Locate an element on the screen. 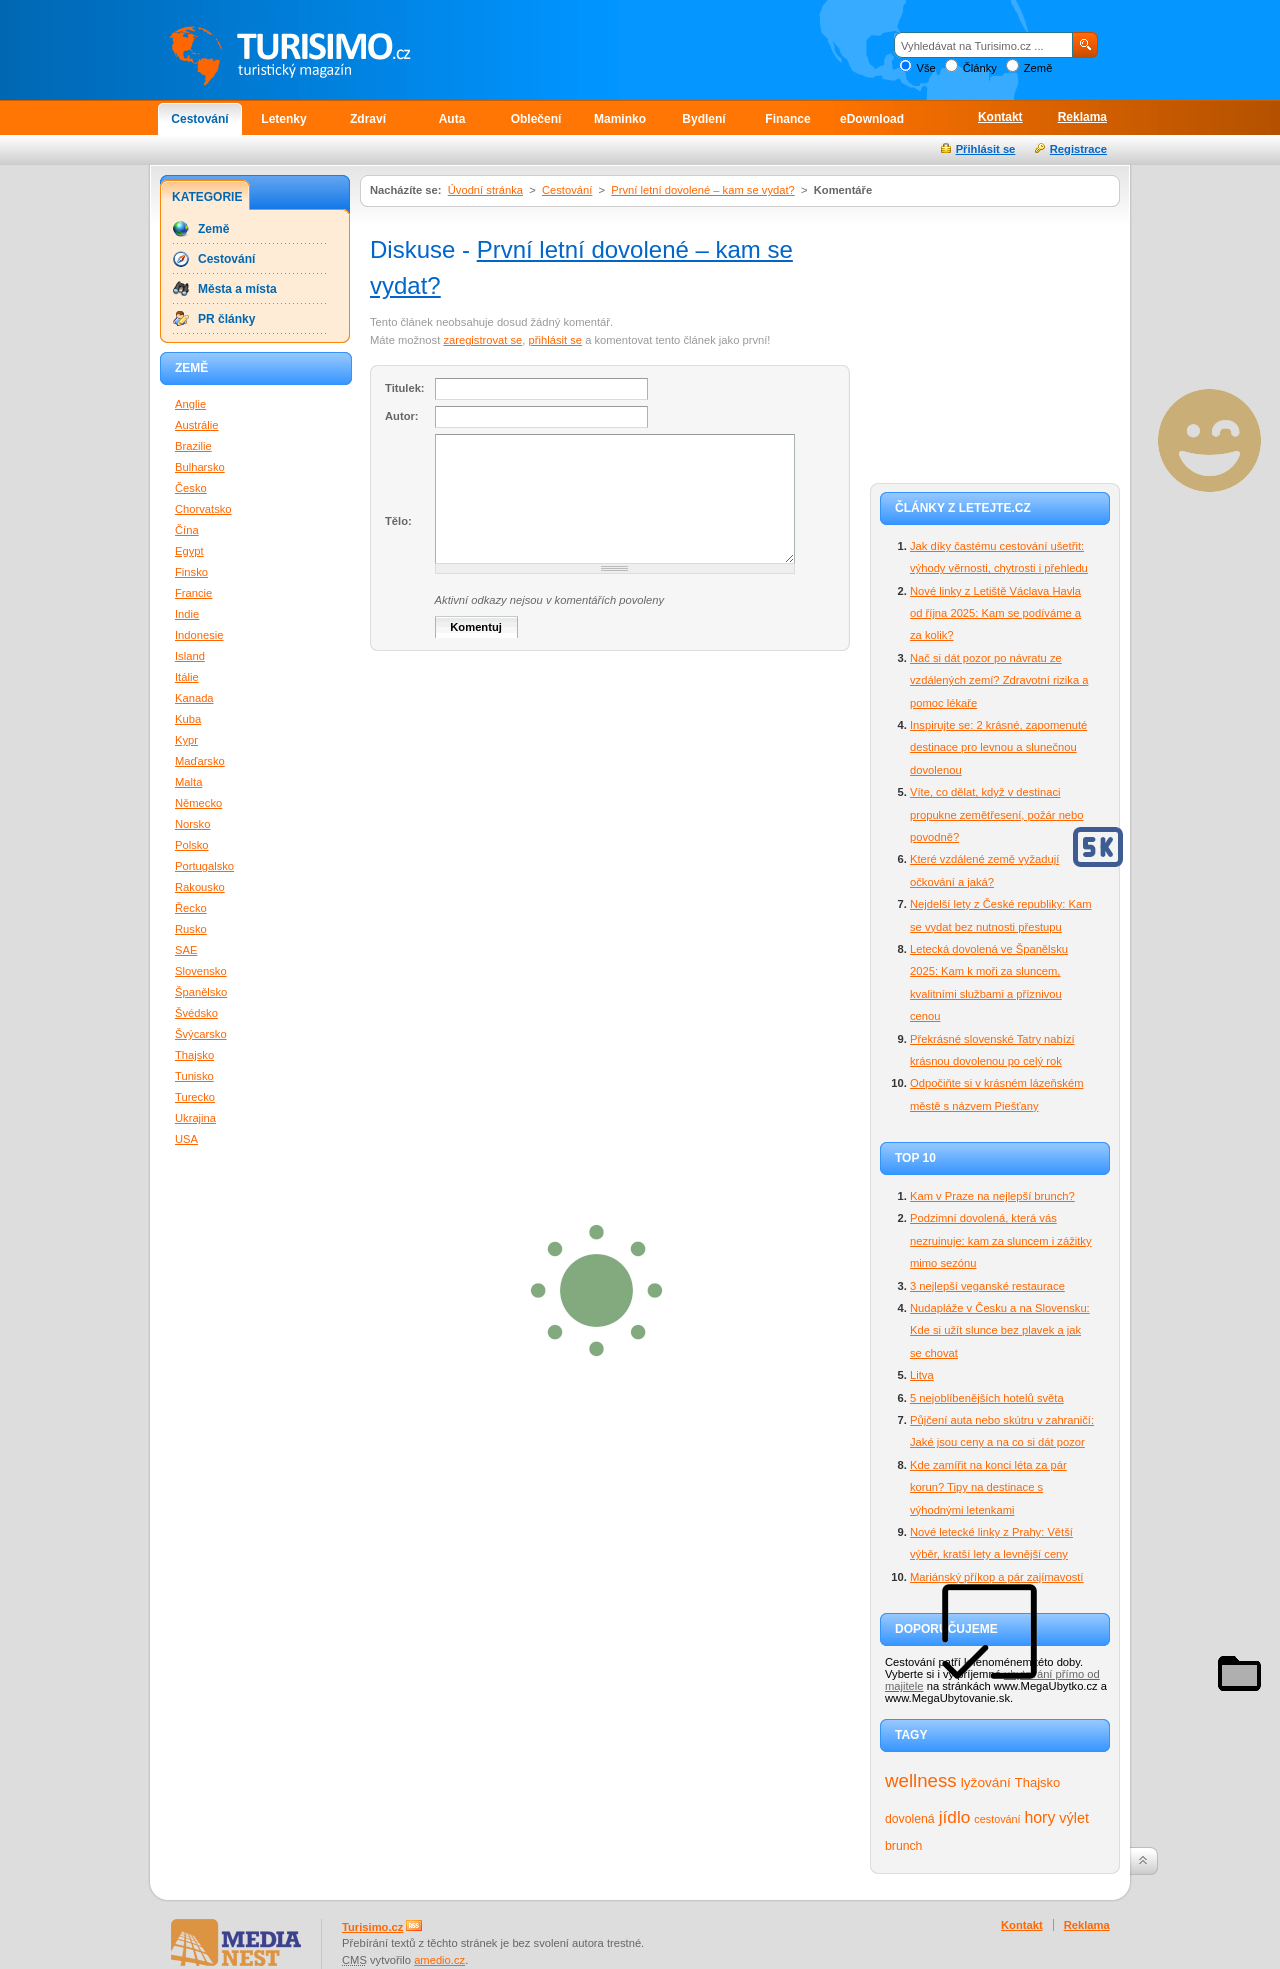  add a playful or winking emoji reaction is located at coordinates (1209, 440).